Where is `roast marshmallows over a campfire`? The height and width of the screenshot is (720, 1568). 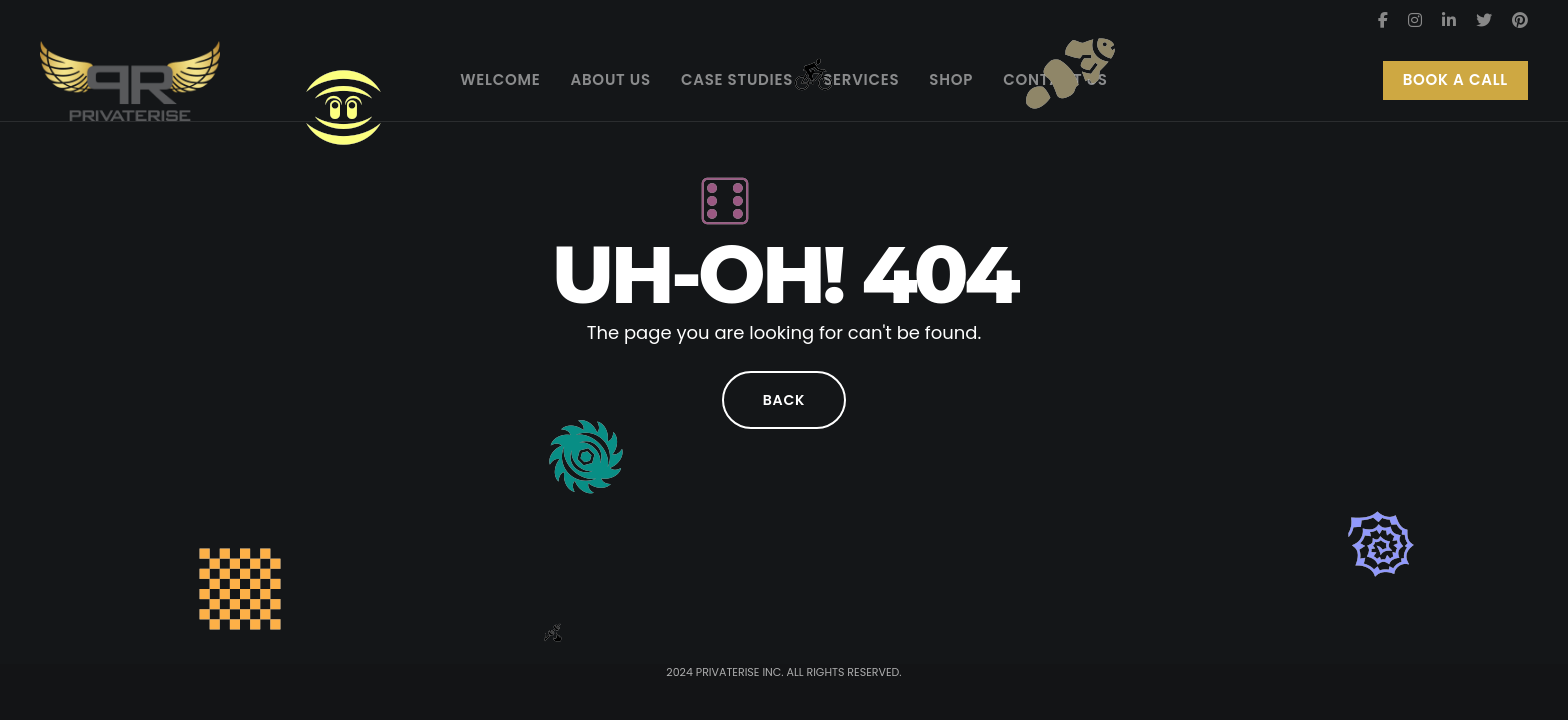 roast marshmallows over a campfire is located at coordinates (552, 632).